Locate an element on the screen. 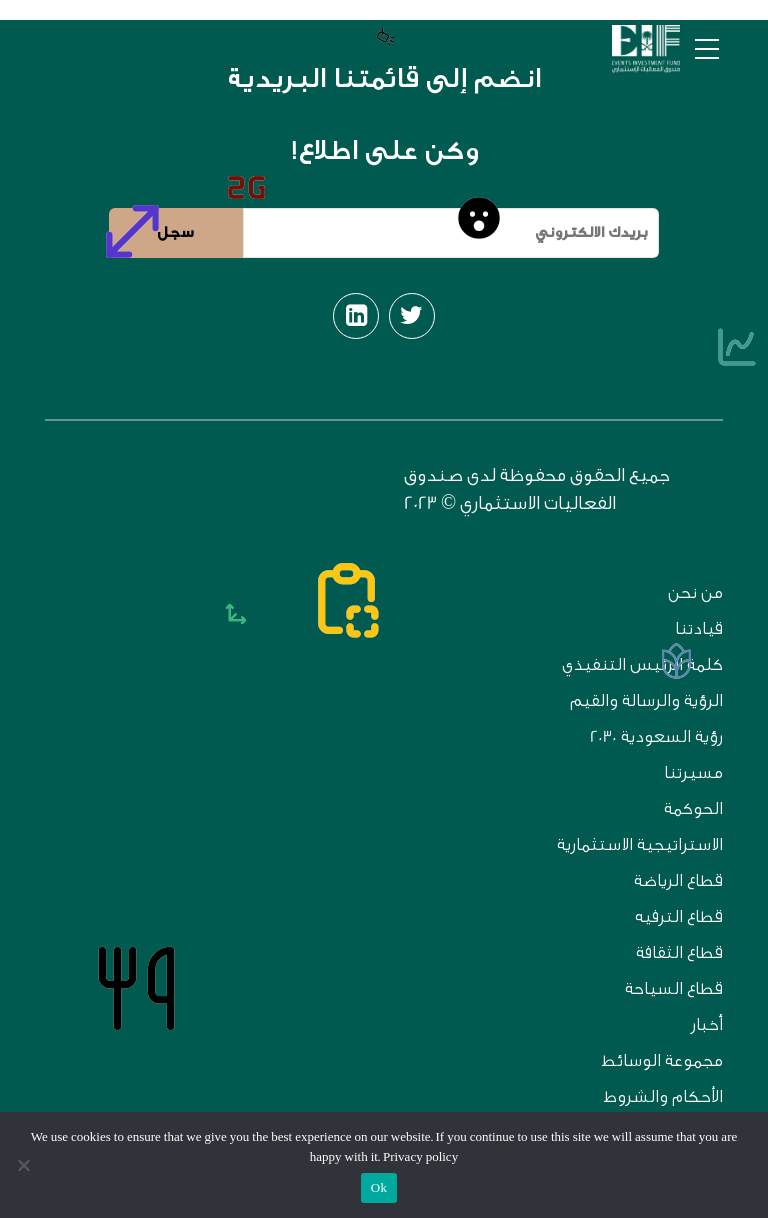 The width and height of the screenshot is (768, 1218). copy to clipboard is located at coordinates (346, 598).